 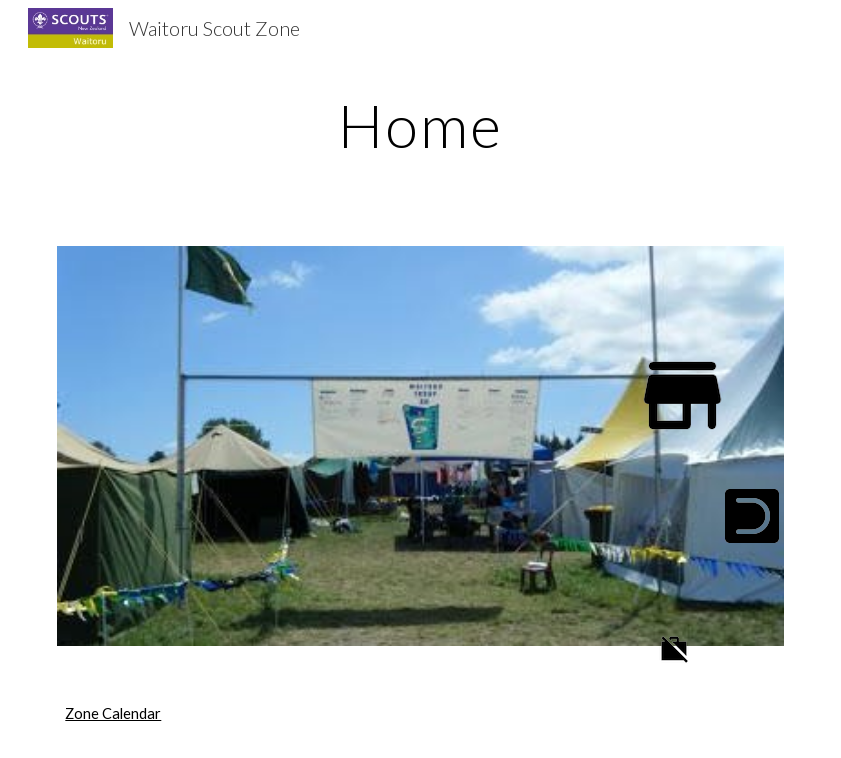 I want to click on access the store or marketplace, so click(x=682, y=395).